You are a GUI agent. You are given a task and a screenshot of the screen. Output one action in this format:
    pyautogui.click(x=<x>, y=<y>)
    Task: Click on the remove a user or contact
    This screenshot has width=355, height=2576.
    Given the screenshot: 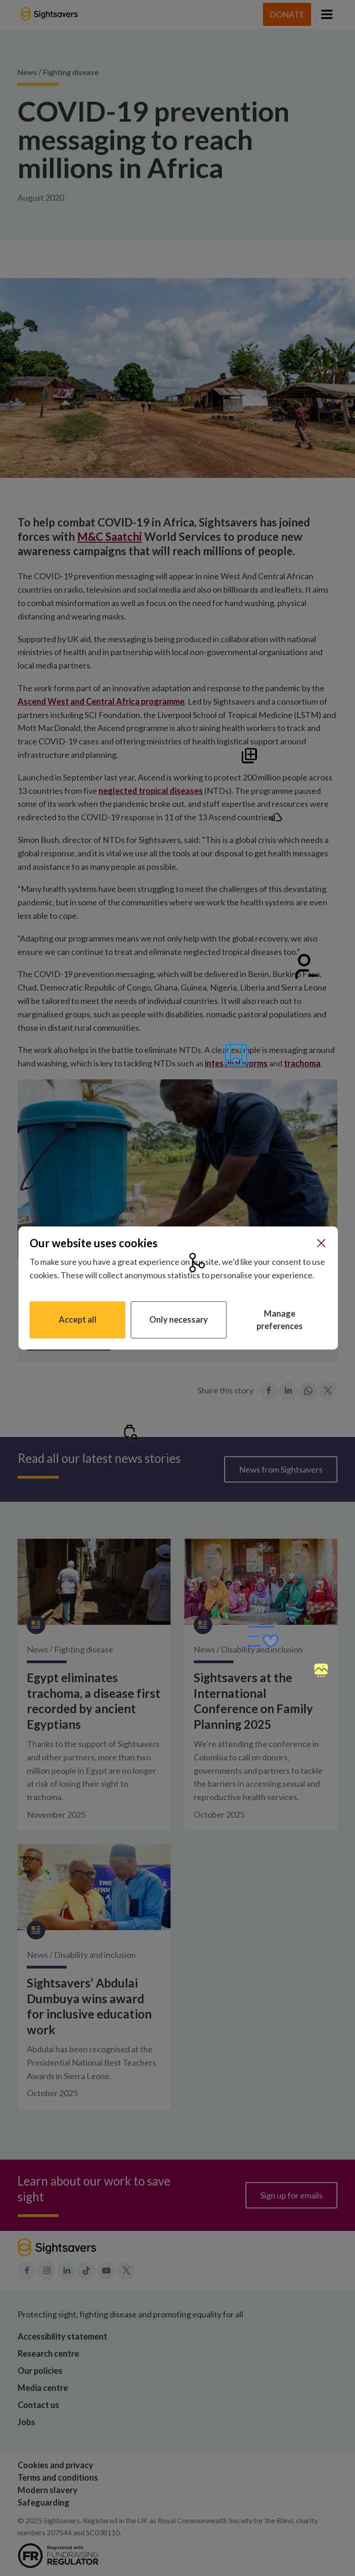 What is the action you would take?
    pyautogui.click(x=304, y=966)
    